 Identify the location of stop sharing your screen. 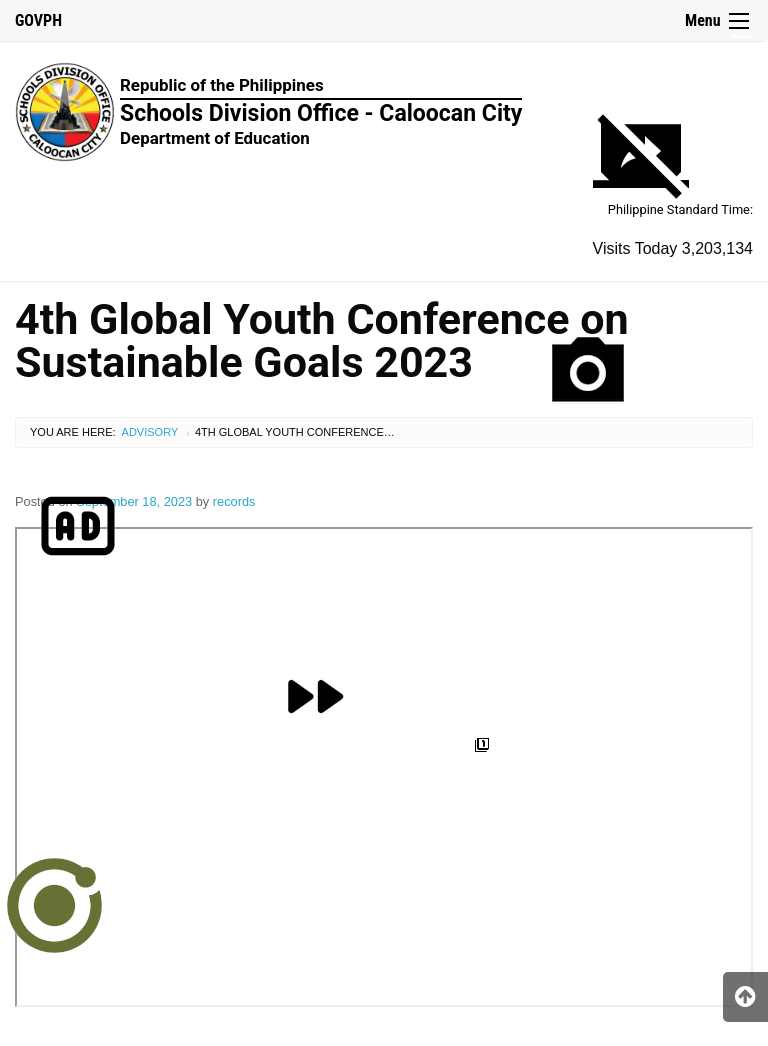
(641, 156).